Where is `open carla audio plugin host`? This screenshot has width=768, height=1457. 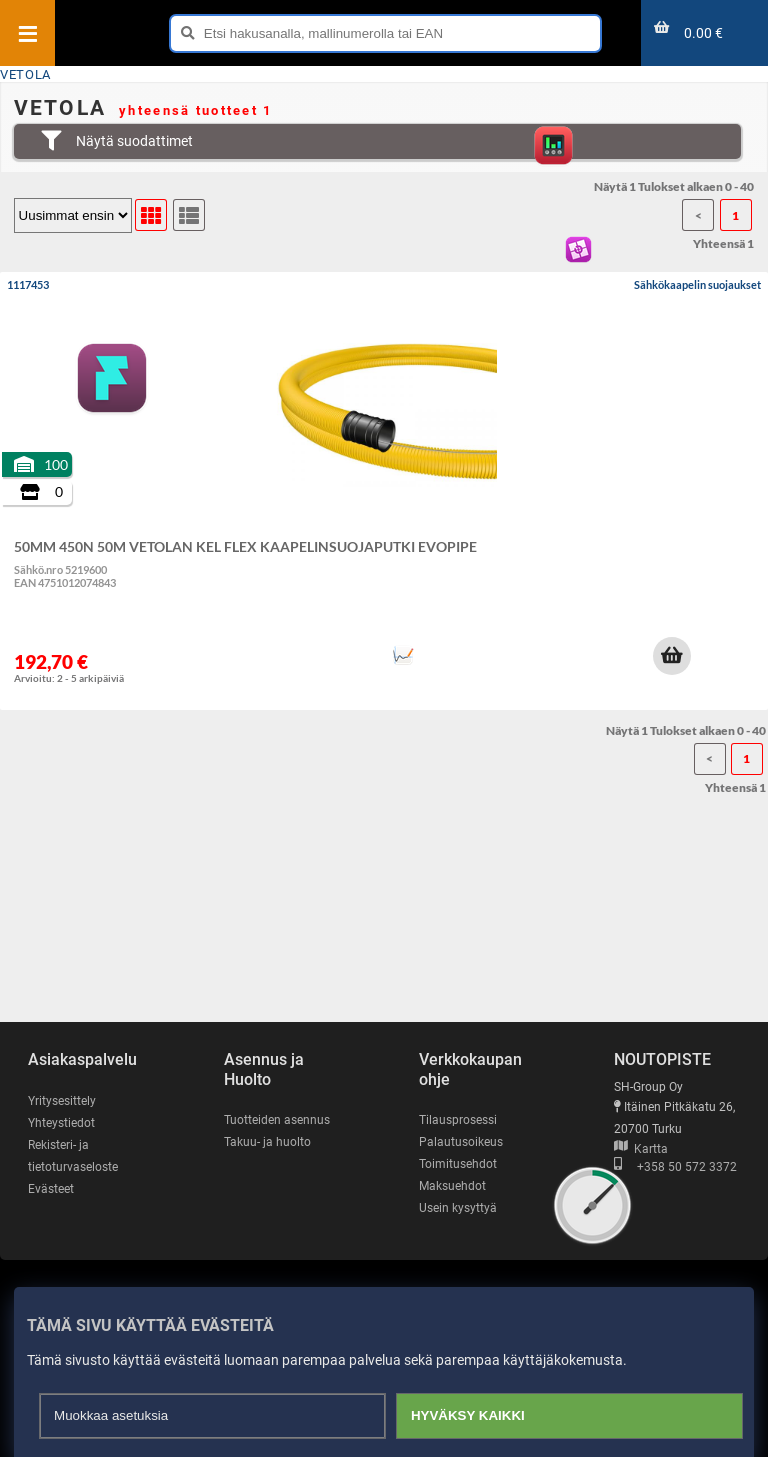 open carla audio plugin host is located at coordinates (553, 145).